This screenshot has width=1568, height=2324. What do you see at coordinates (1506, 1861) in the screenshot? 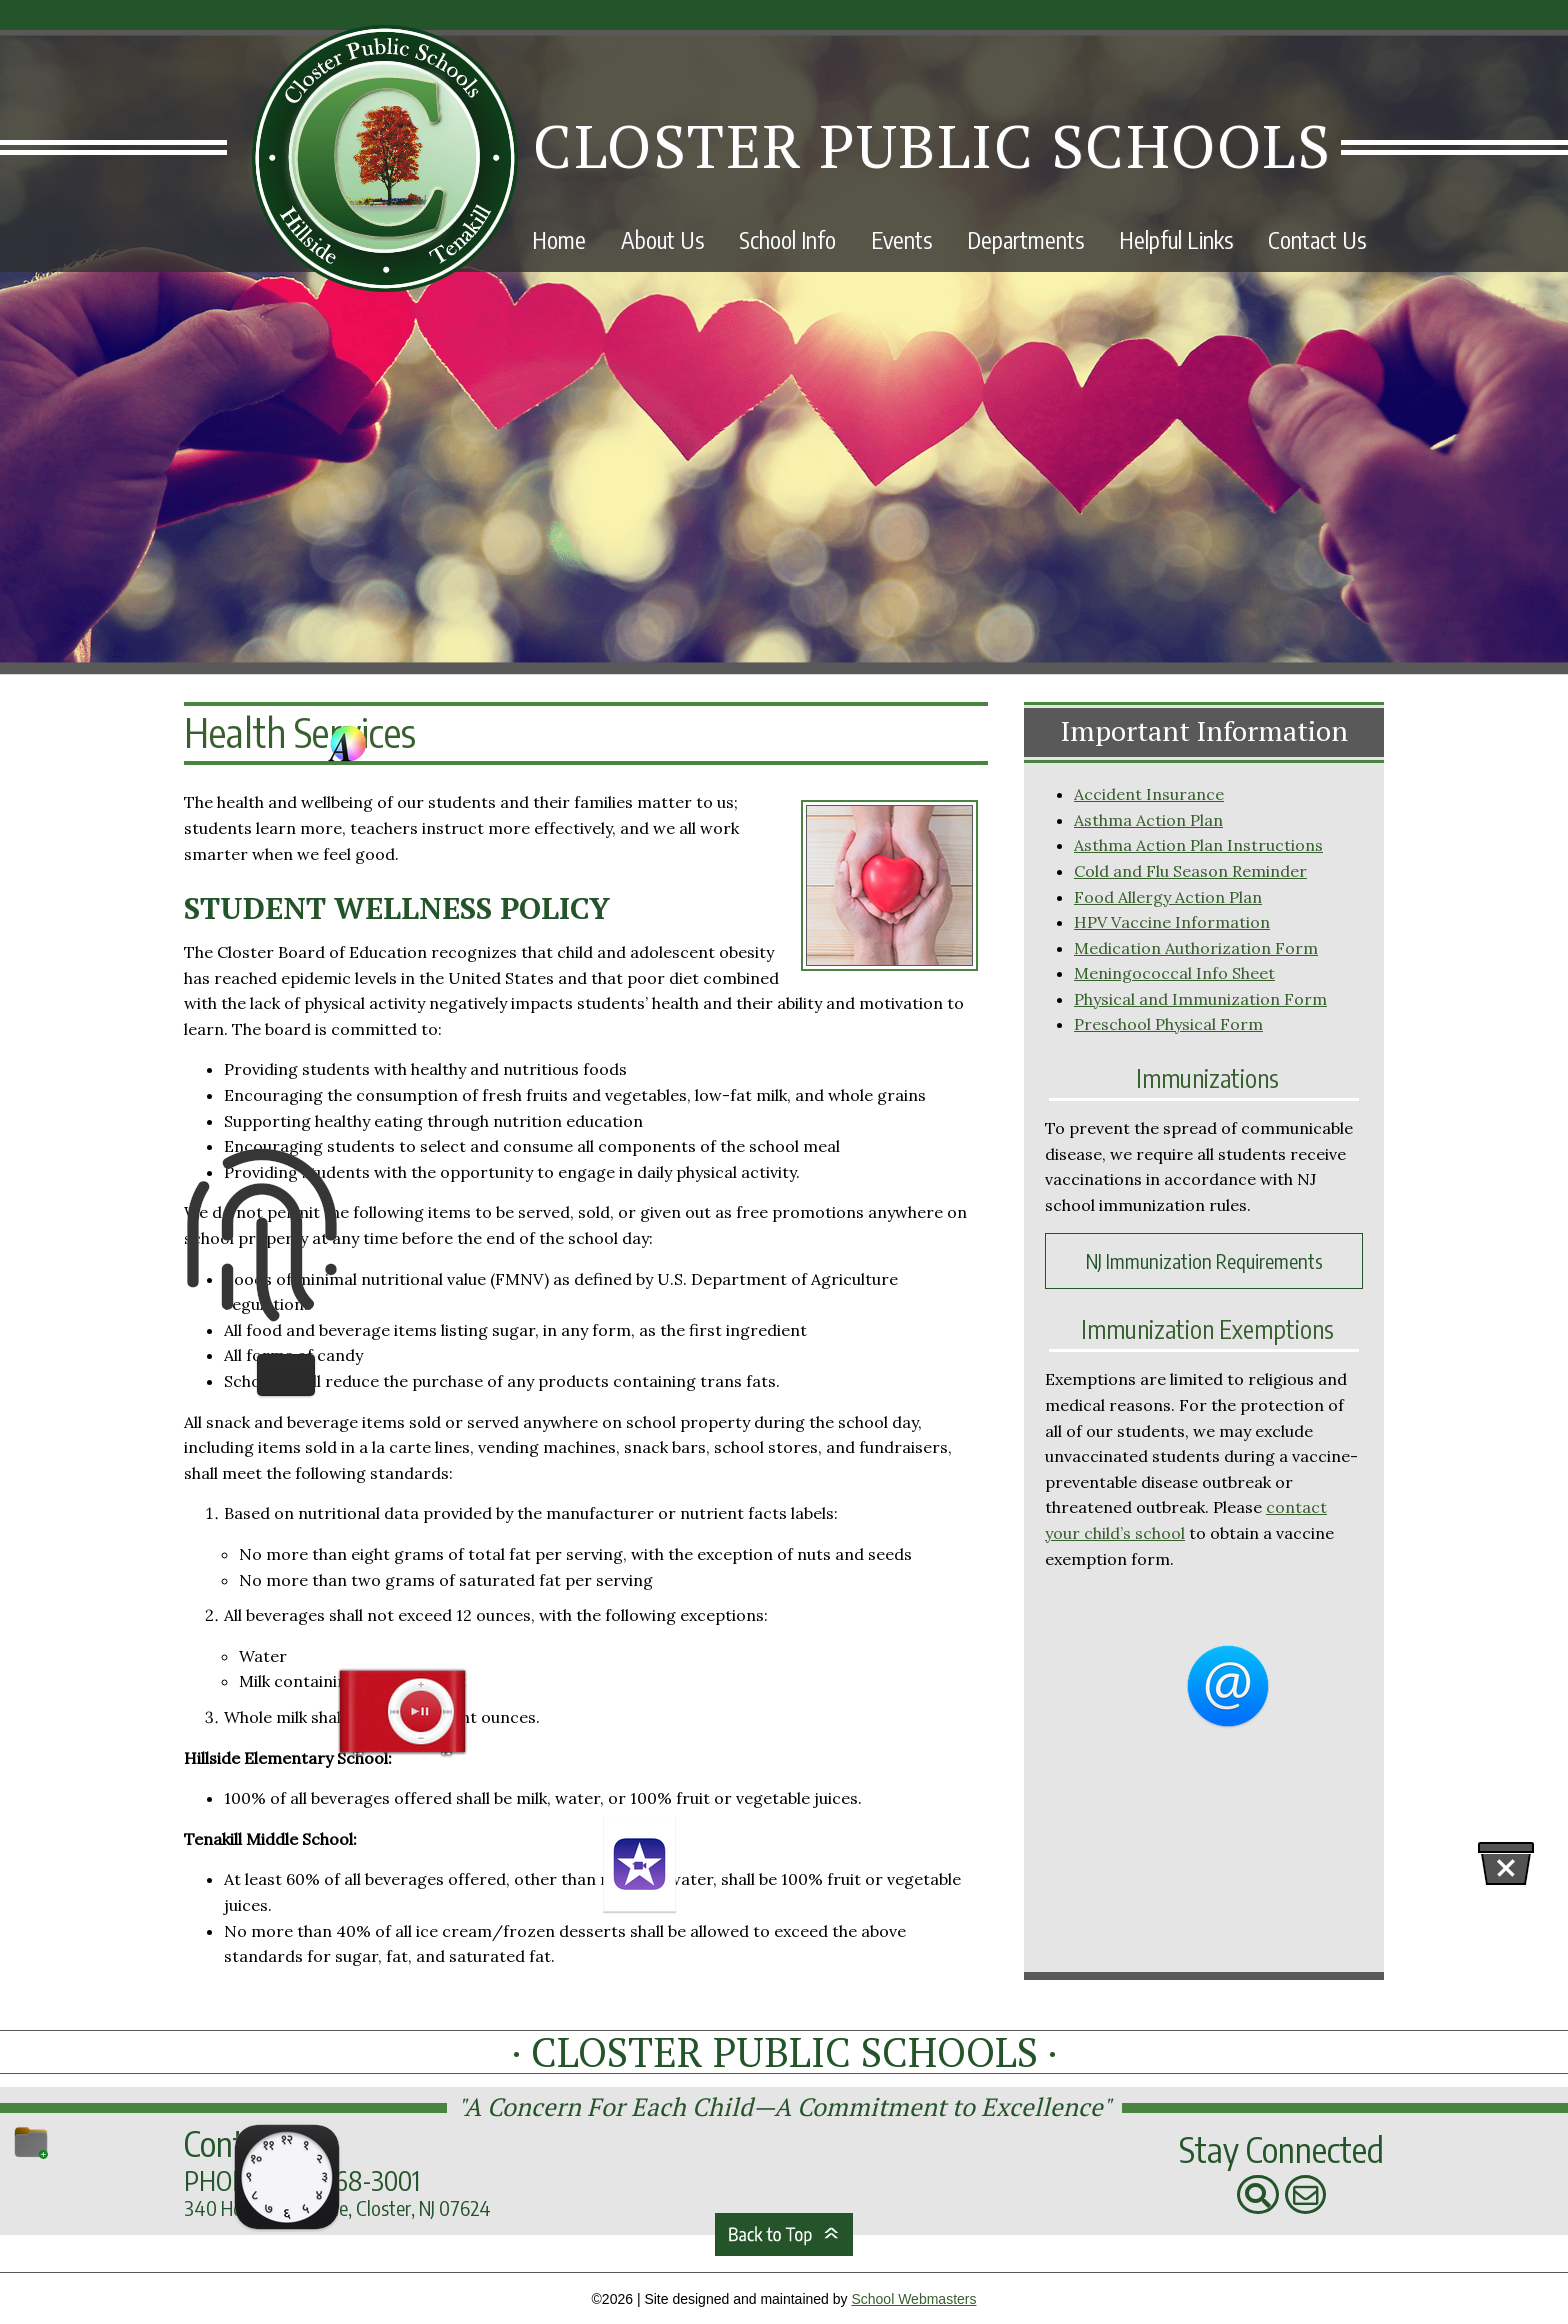
I see `view junk mail folder` at bounding box center [1506, 1861].